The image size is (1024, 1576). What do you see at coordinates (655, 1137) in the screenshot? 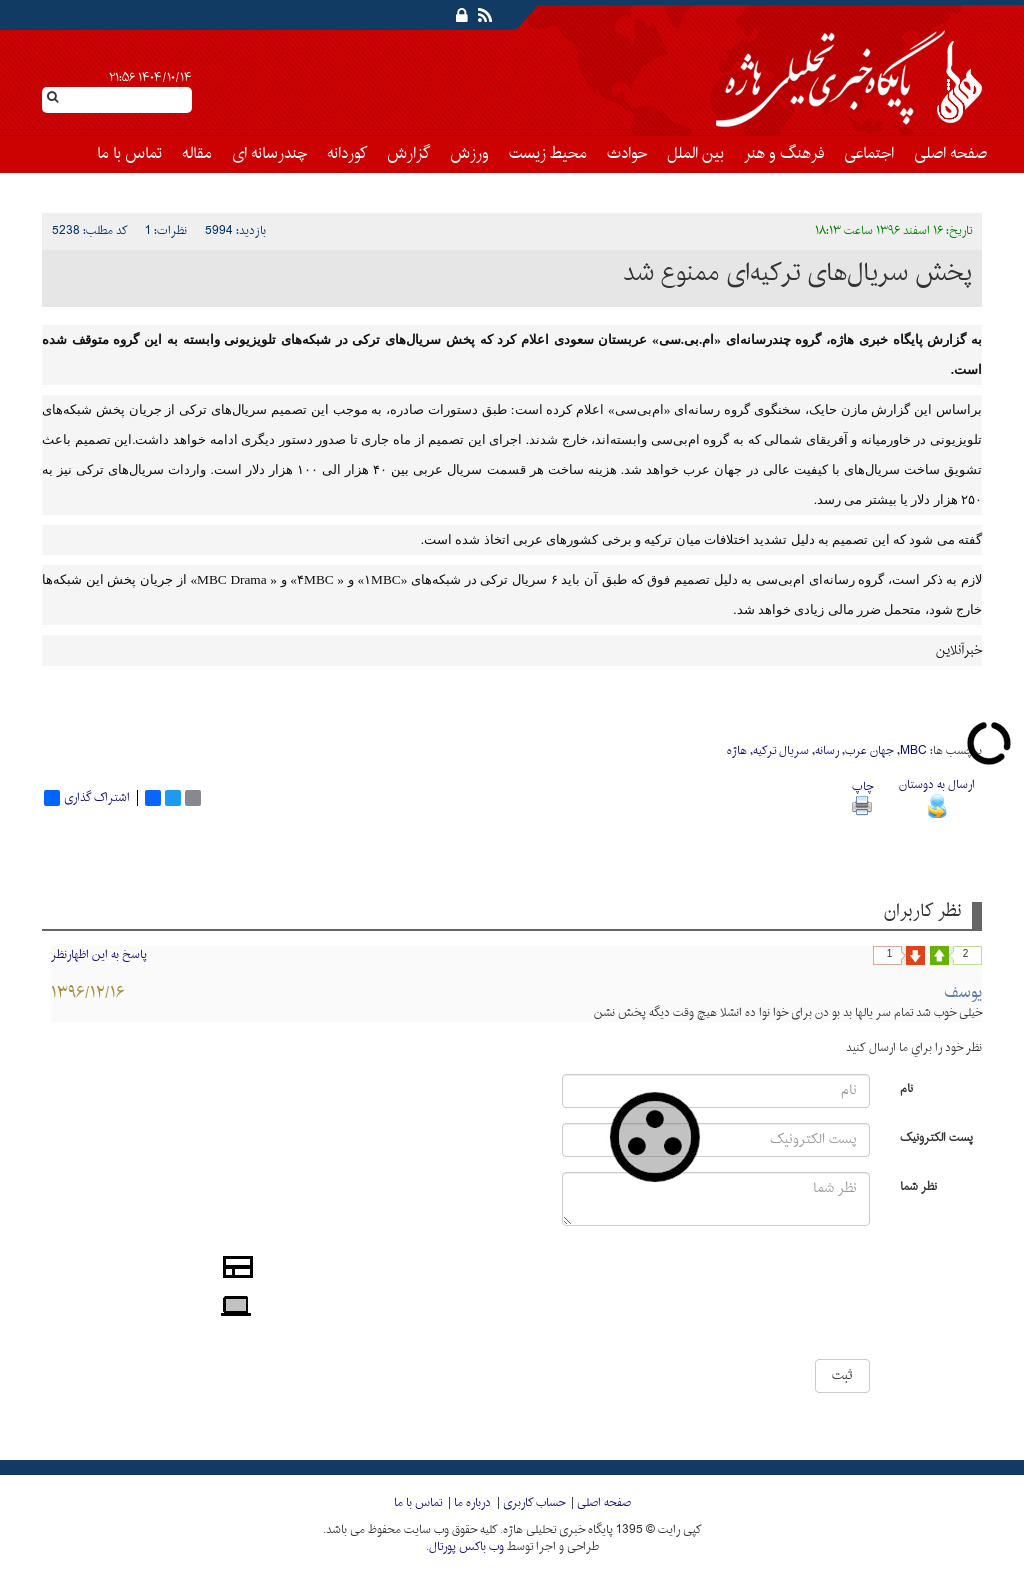
I see `view team or group workspace` at bounding box center [655, 1137].